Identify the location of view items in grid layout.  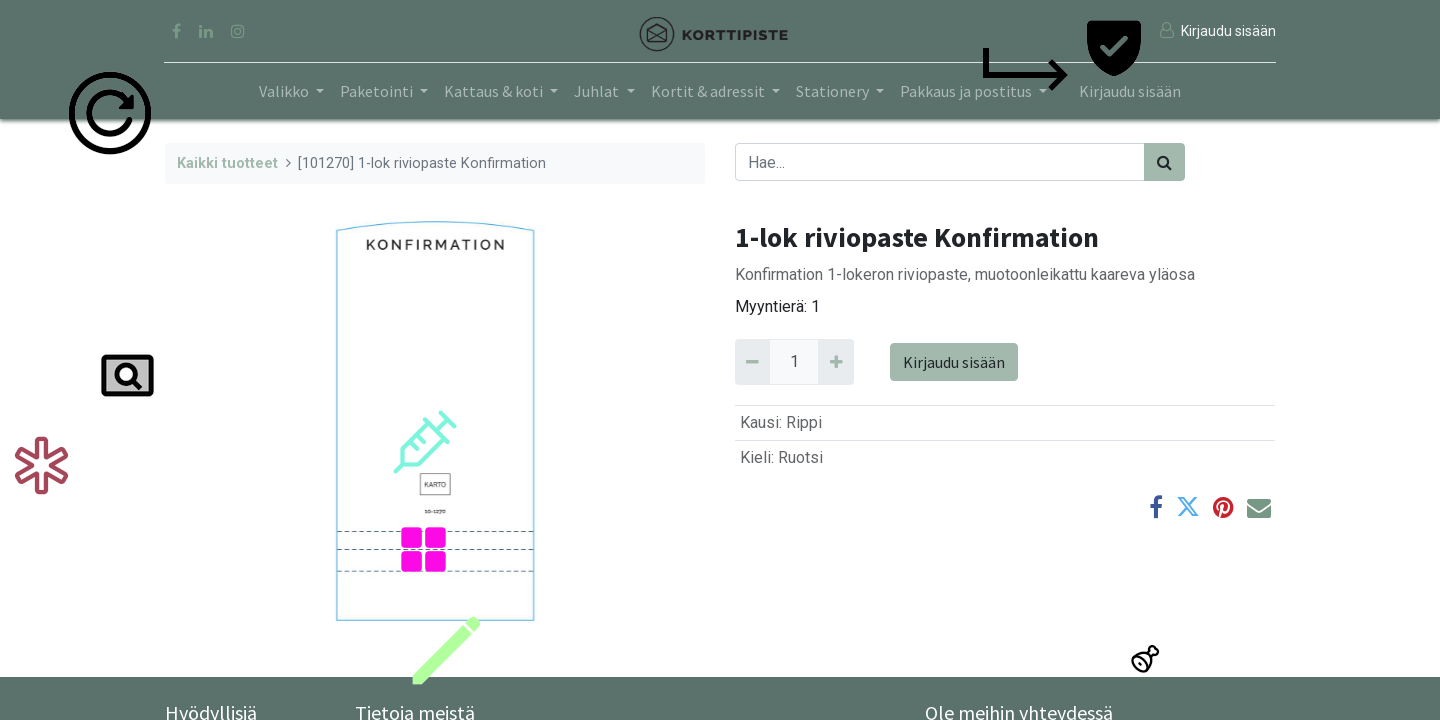
(423, 549).